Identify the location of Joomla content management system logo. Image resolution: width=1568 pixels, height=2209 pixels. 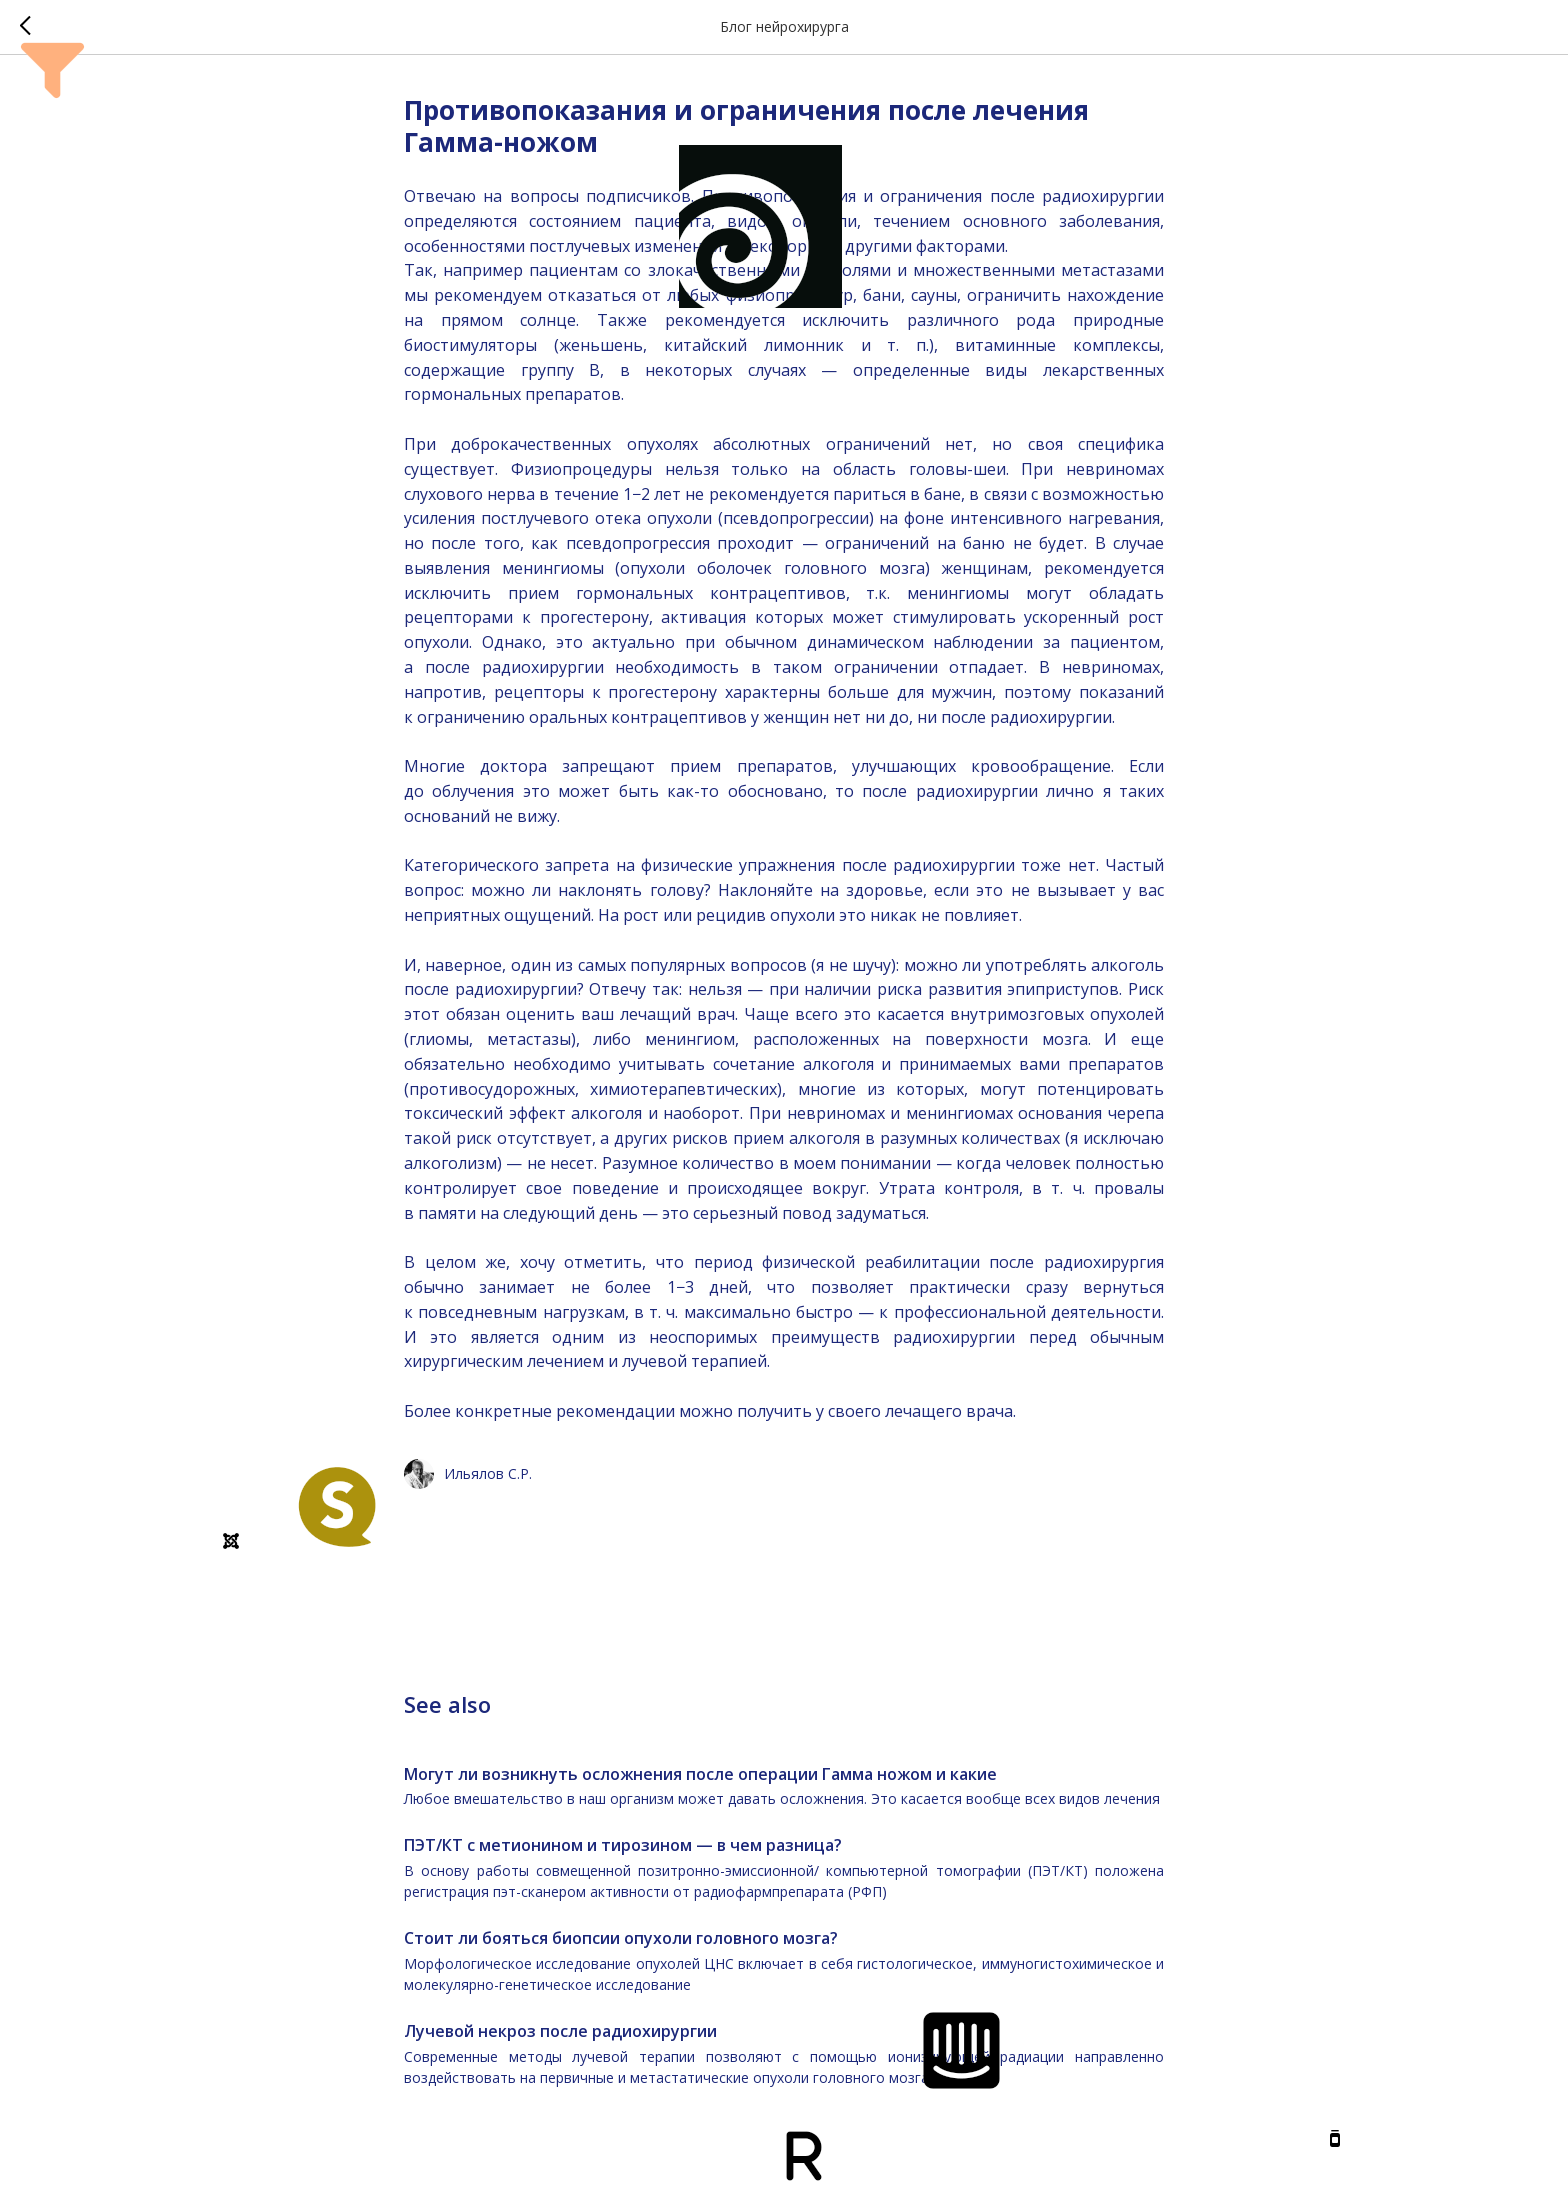
(231, 1541).